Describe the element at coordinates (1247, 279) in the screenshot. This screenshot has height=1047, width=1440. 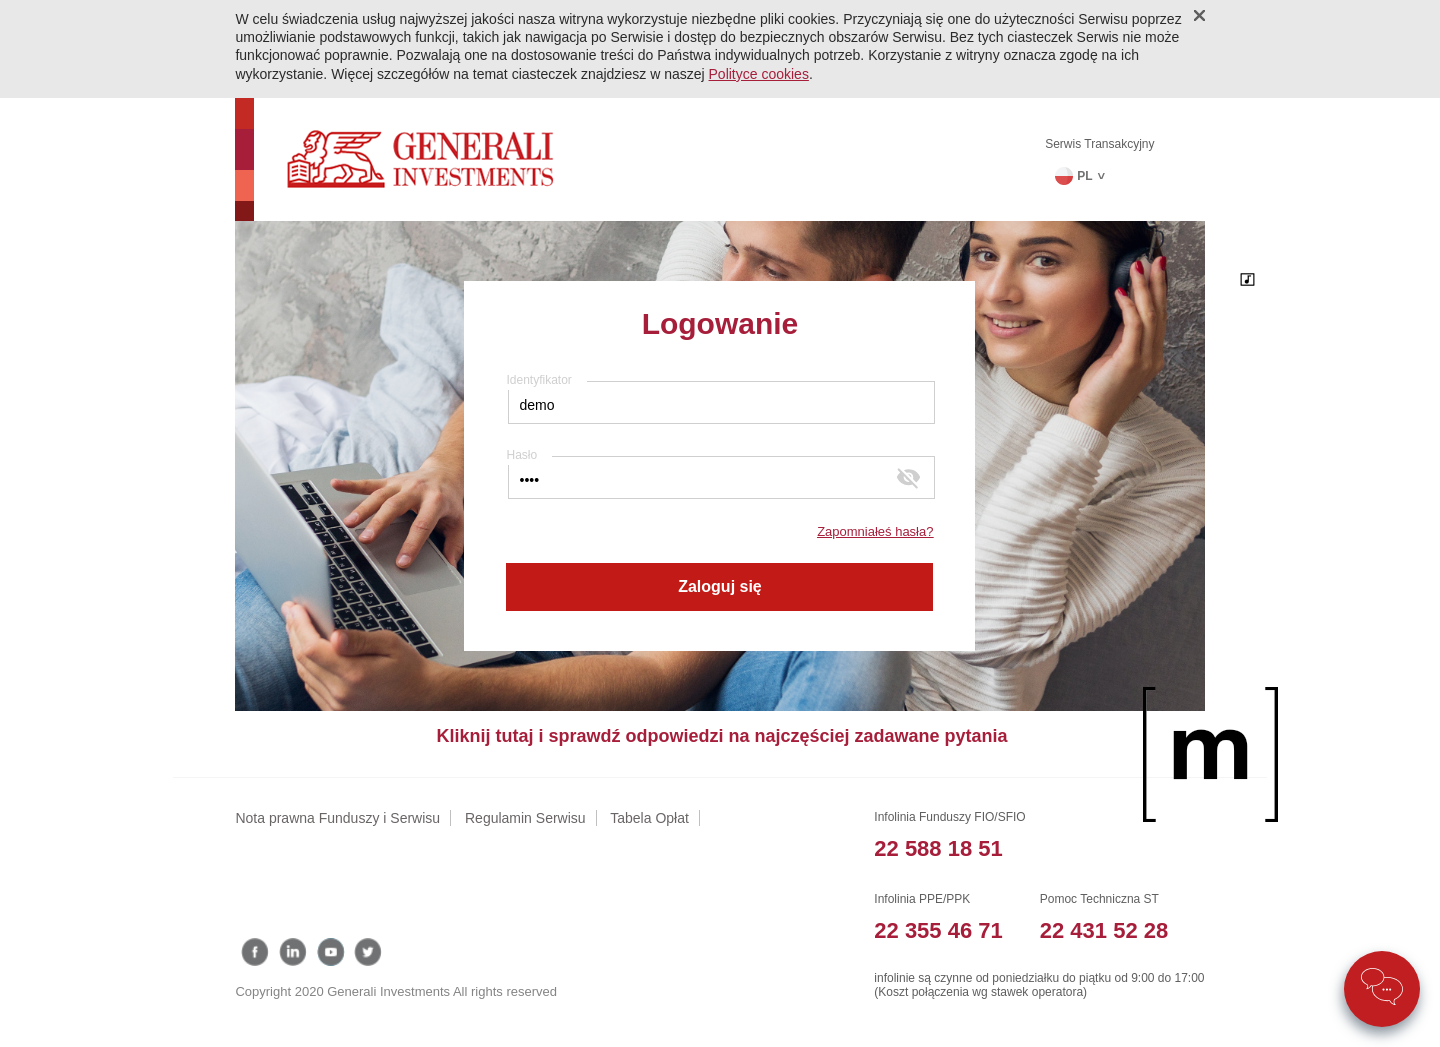
I see `open music video player` at that location.